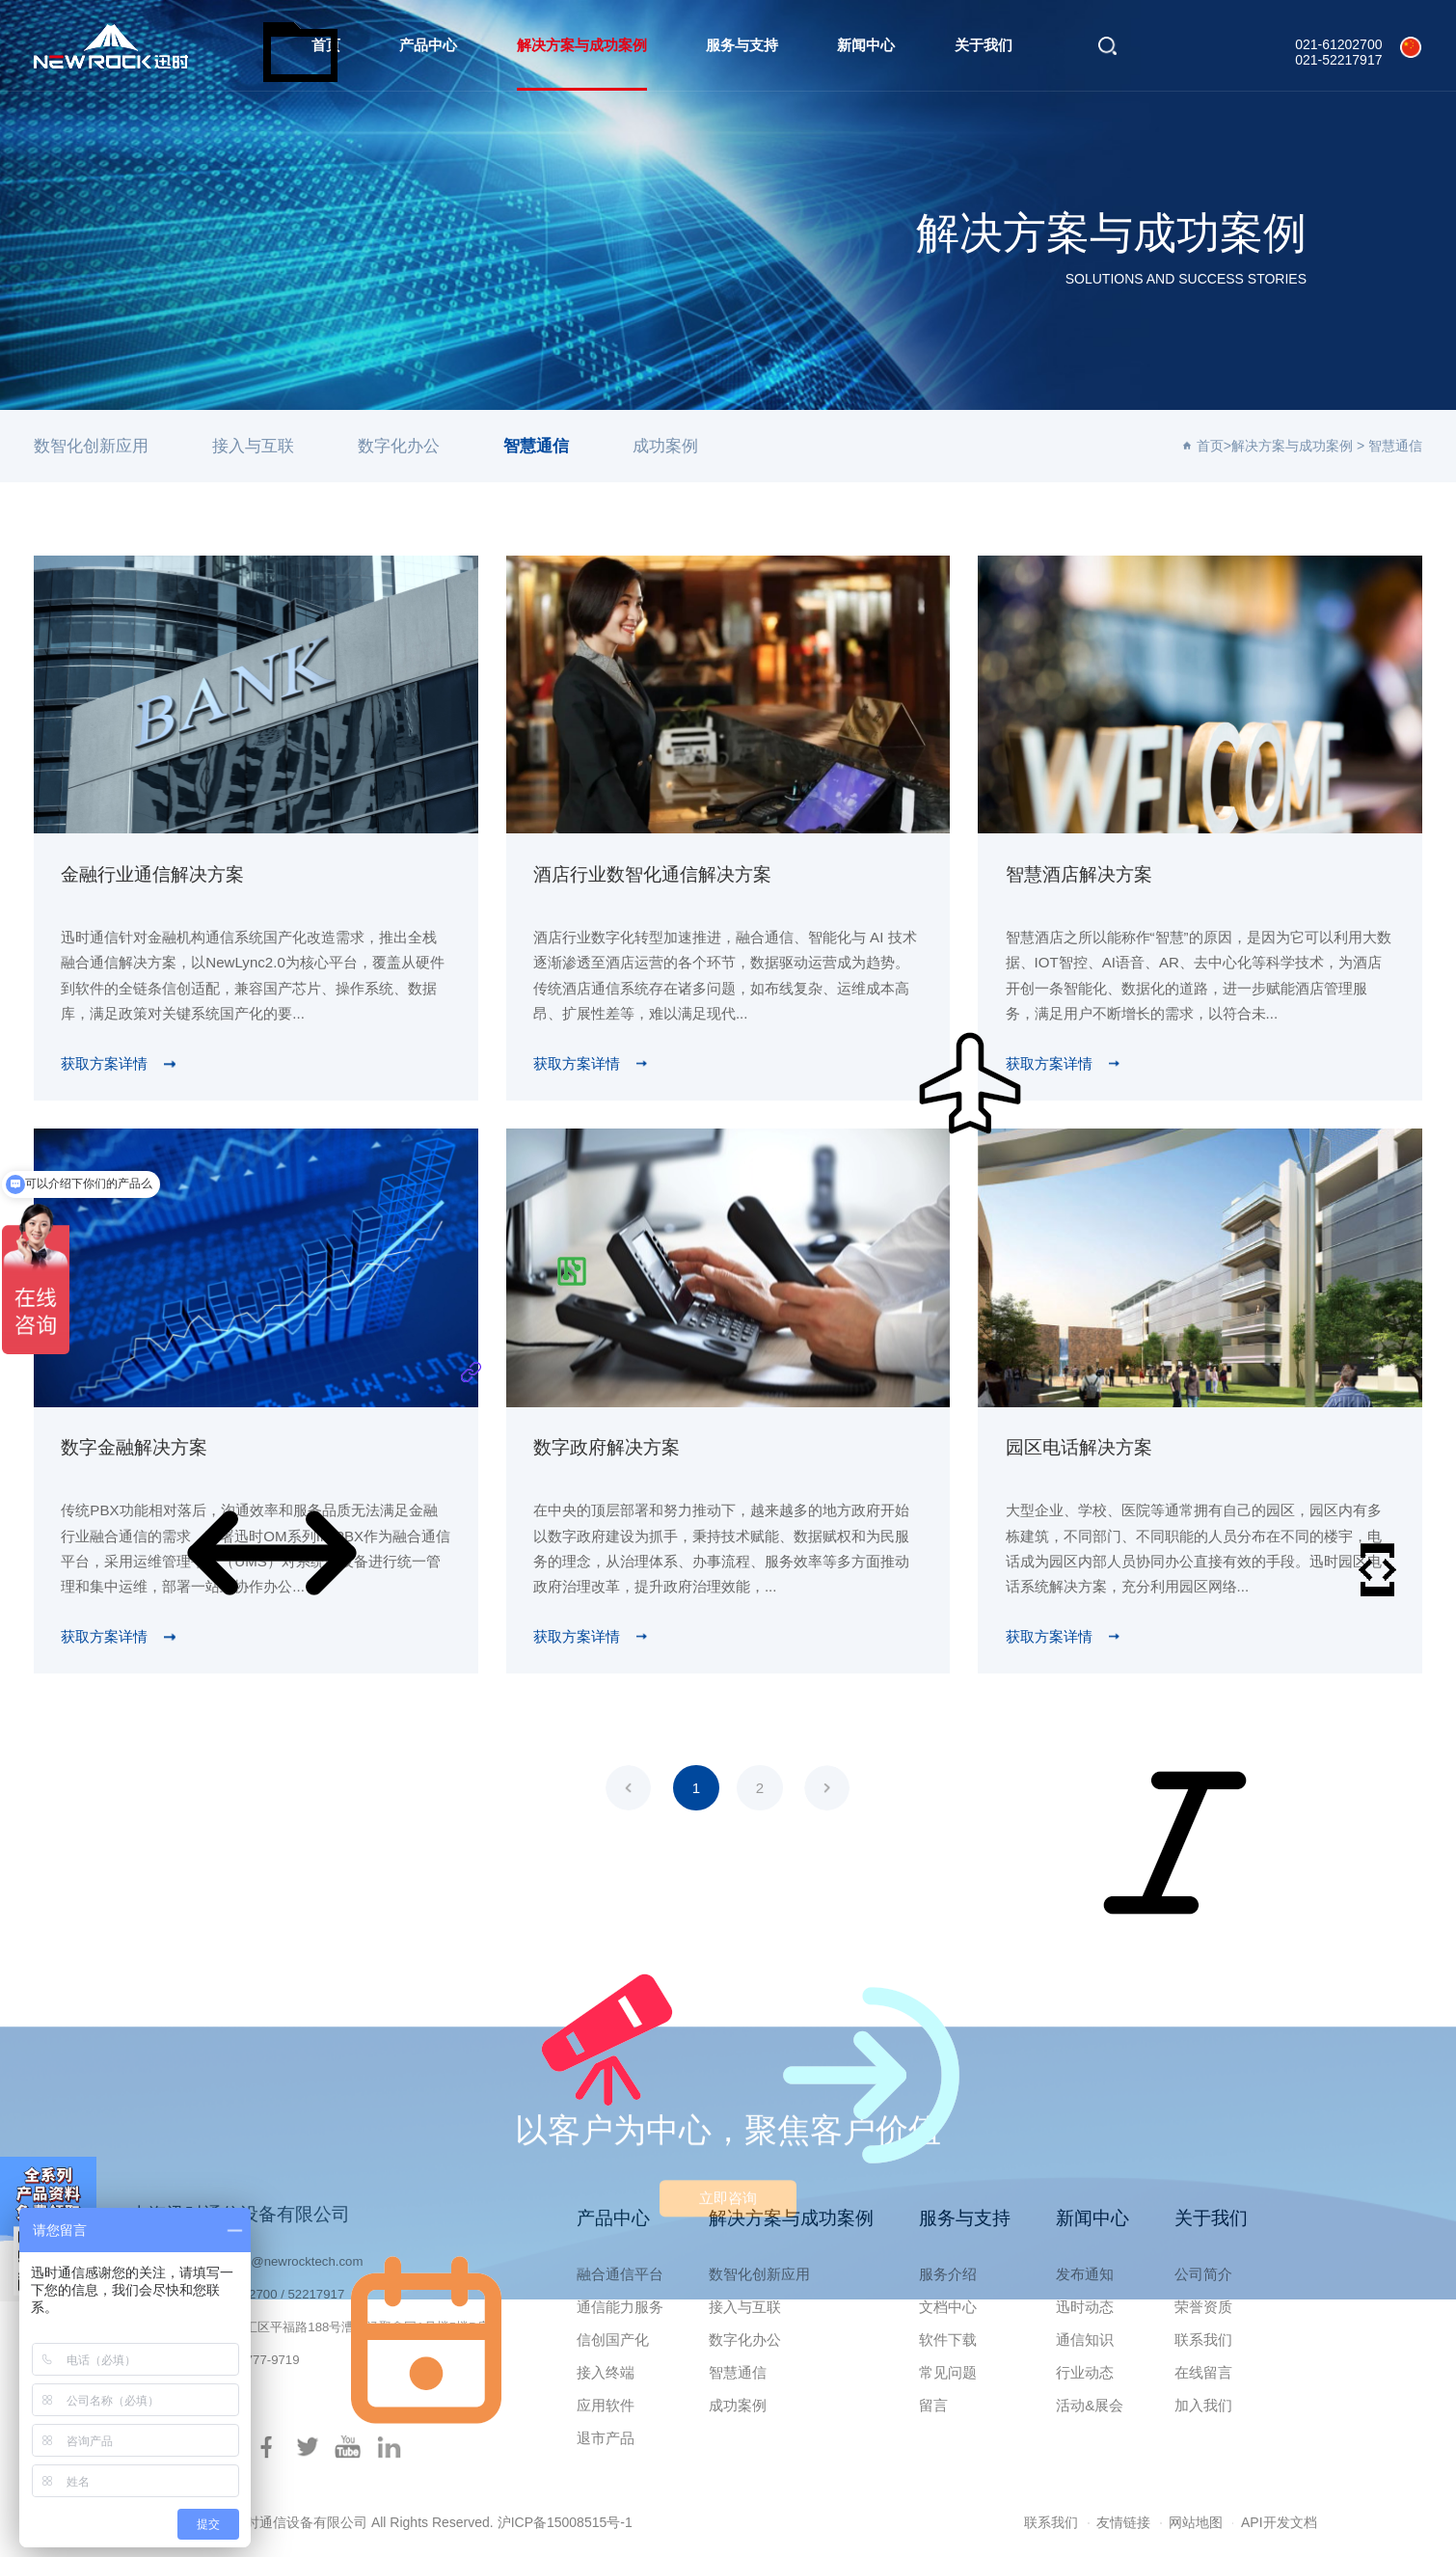 The height and width of the screenshot is (2557, 1456). Describe the element at coordinates (272, 1553) in the screenshot. I see `resize element horizontally` at that location.